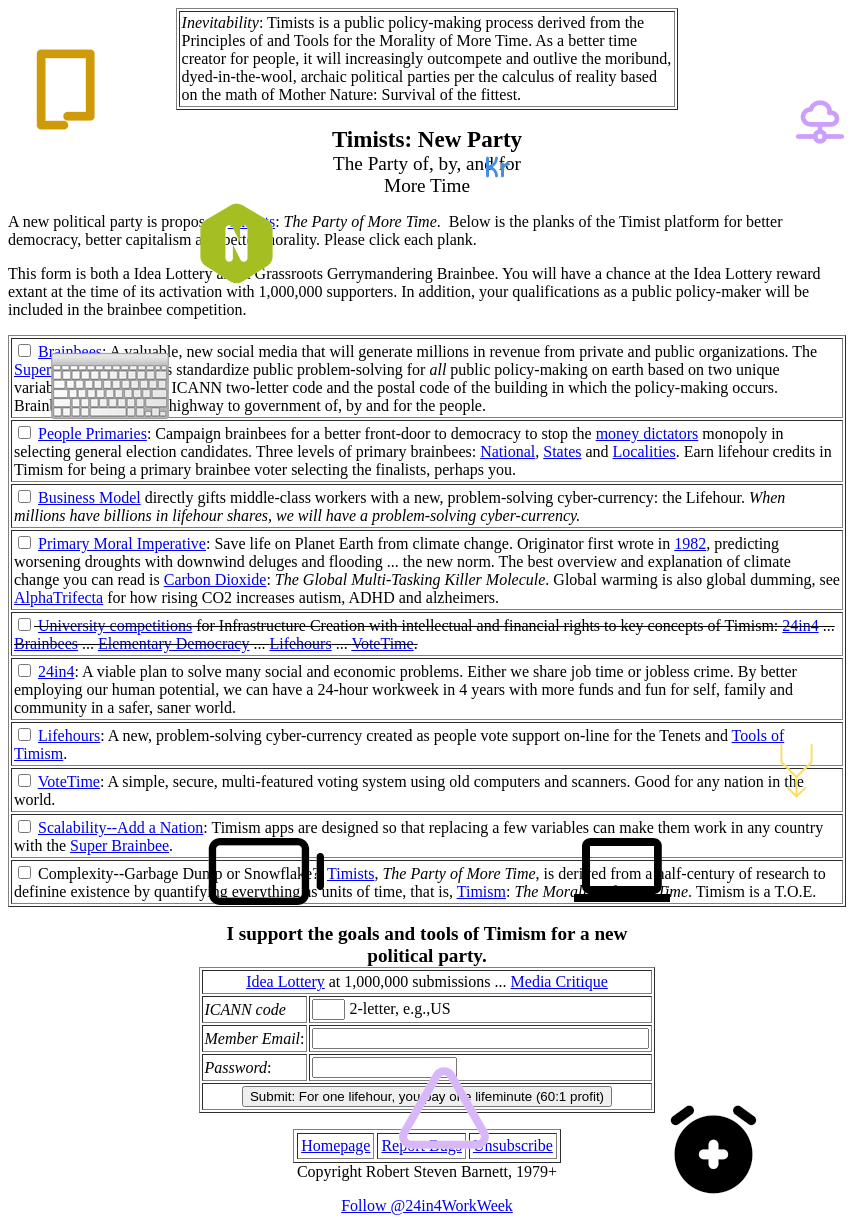  What do you see at coordinates (498, 167) in the screenshot?
I see `indicates swedish krona currency` at bounding box center [498, 167].